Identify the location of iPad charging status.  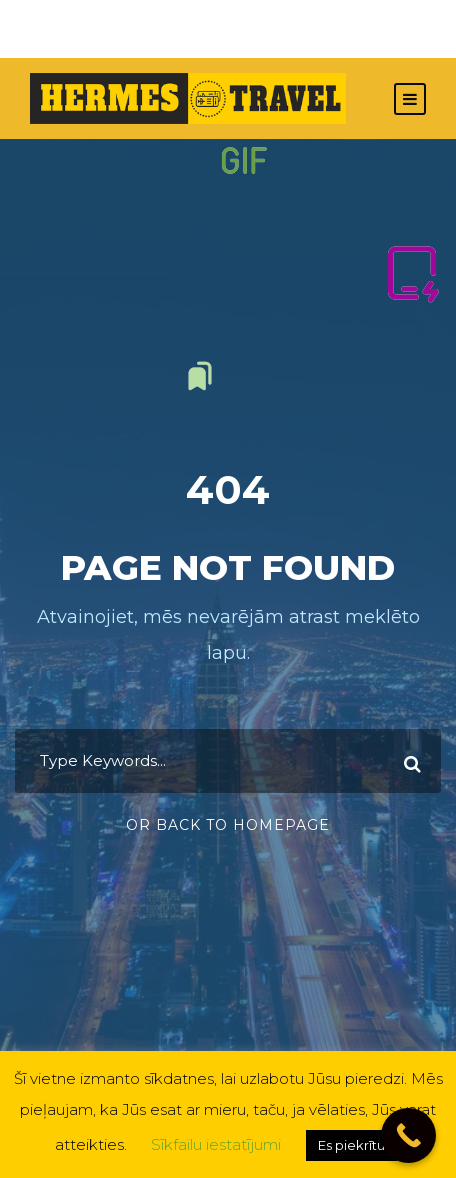
(412, 273).